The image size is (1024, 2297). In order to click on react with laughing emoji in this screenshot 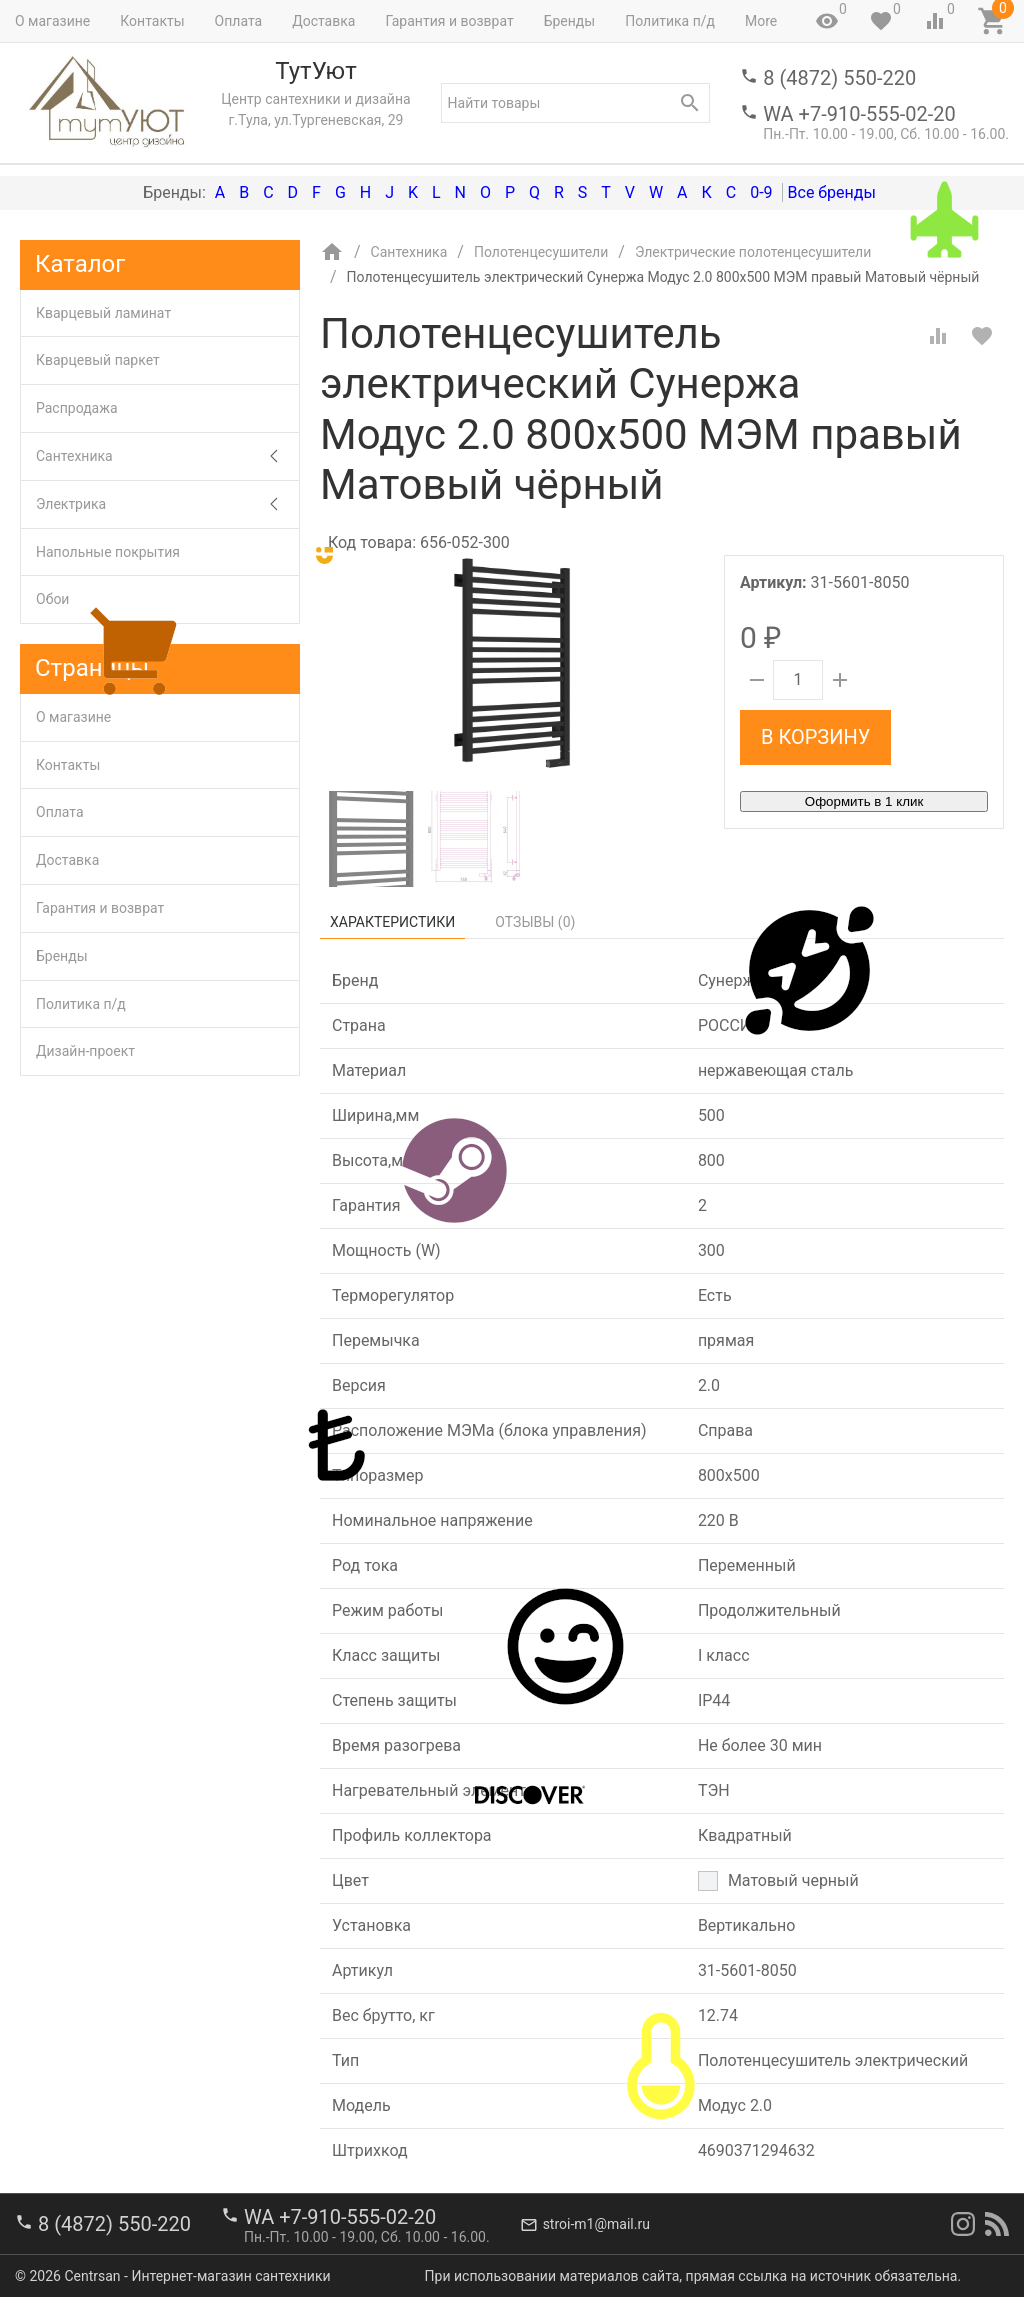, I will do `click(809, 970)`.